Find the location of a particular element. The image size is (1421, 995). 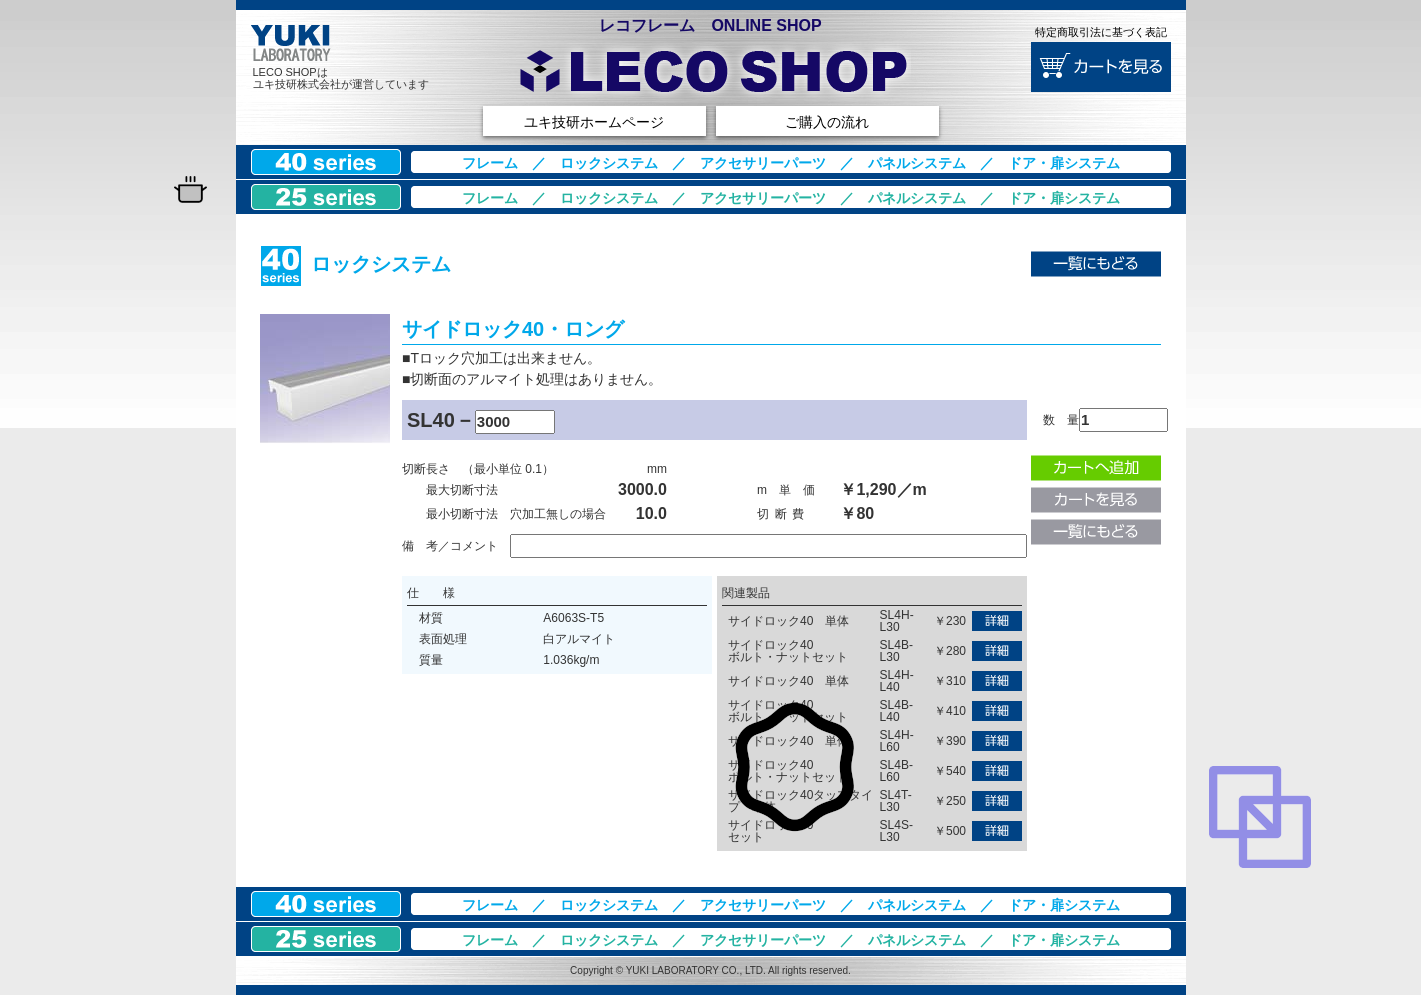

intersect or merge two layers is located at coordinates (1260, 817).